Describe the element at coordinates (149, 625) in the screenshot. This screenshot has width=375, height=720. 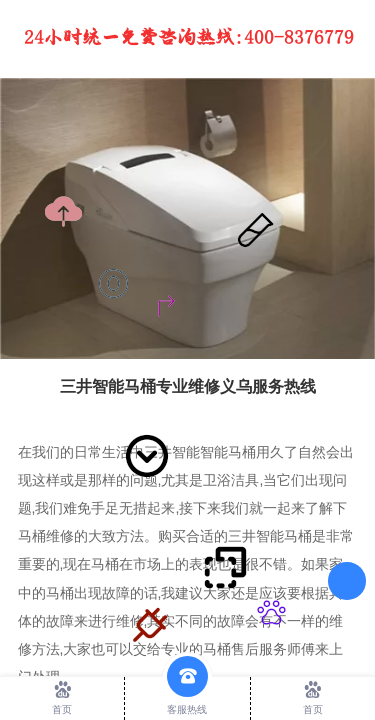
I see `connect to a power source` at that location.